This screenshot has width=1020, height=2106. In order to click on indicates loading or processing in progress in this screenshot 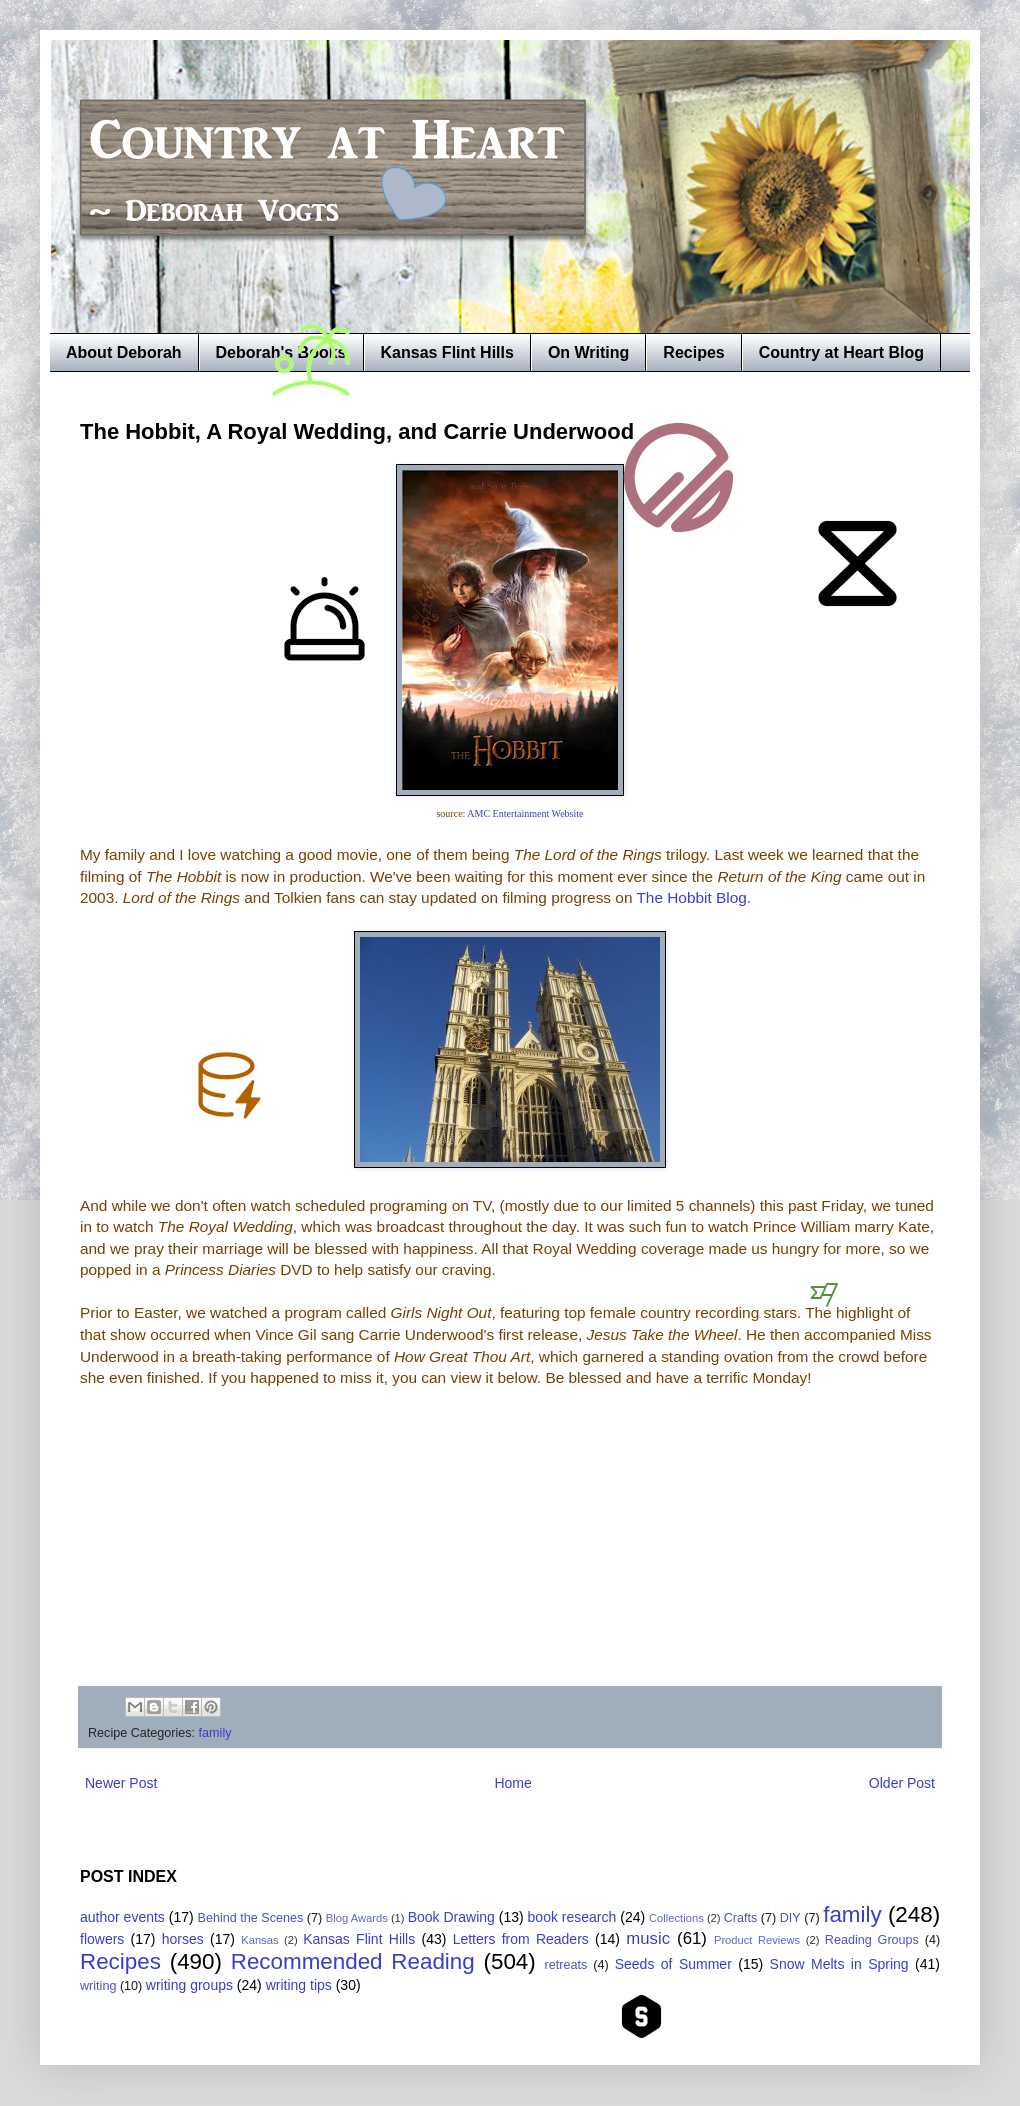, I will do `click(857, 563)`.